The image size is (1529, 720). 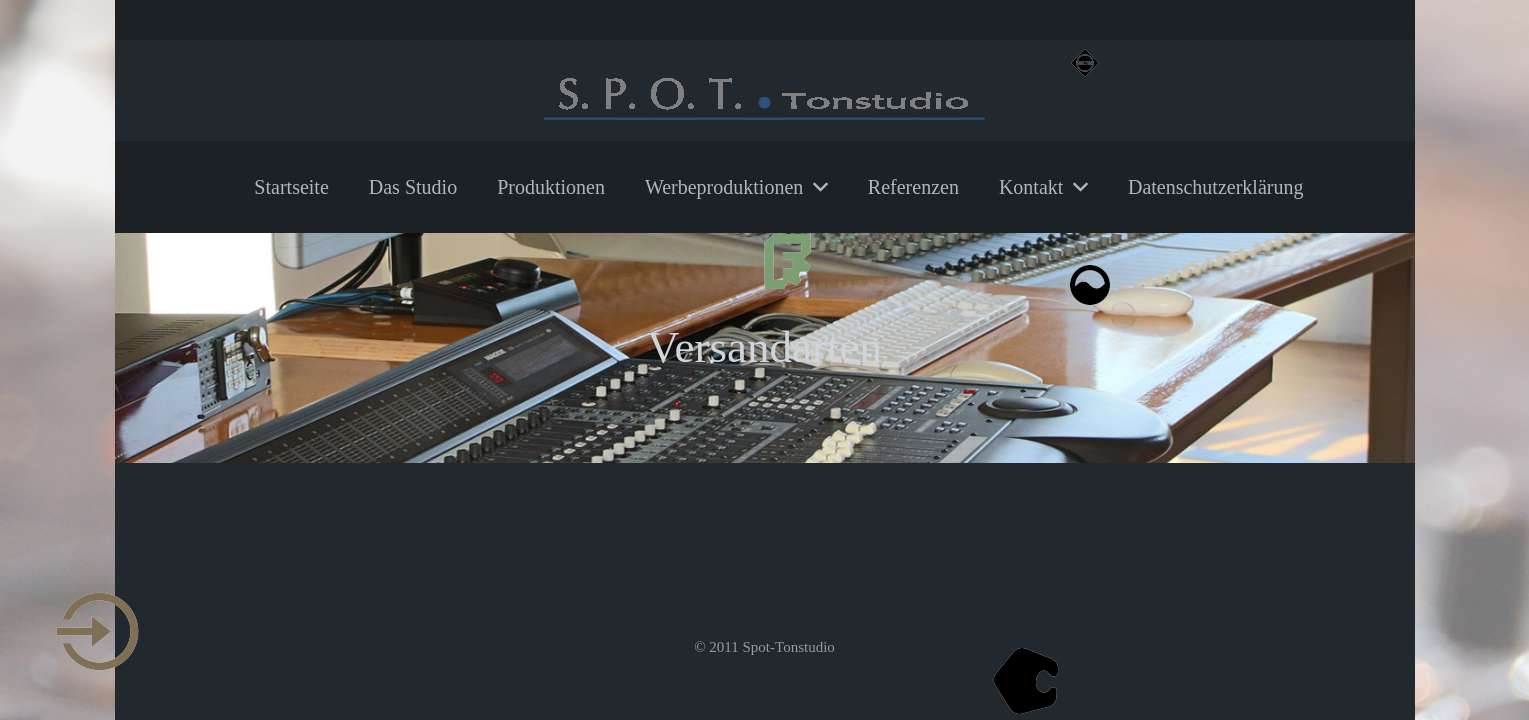 What do you see at coordinates (1026, 681) in the screenshot?
I see `open HumHub social network platform` at bounding box center [1026, 681].